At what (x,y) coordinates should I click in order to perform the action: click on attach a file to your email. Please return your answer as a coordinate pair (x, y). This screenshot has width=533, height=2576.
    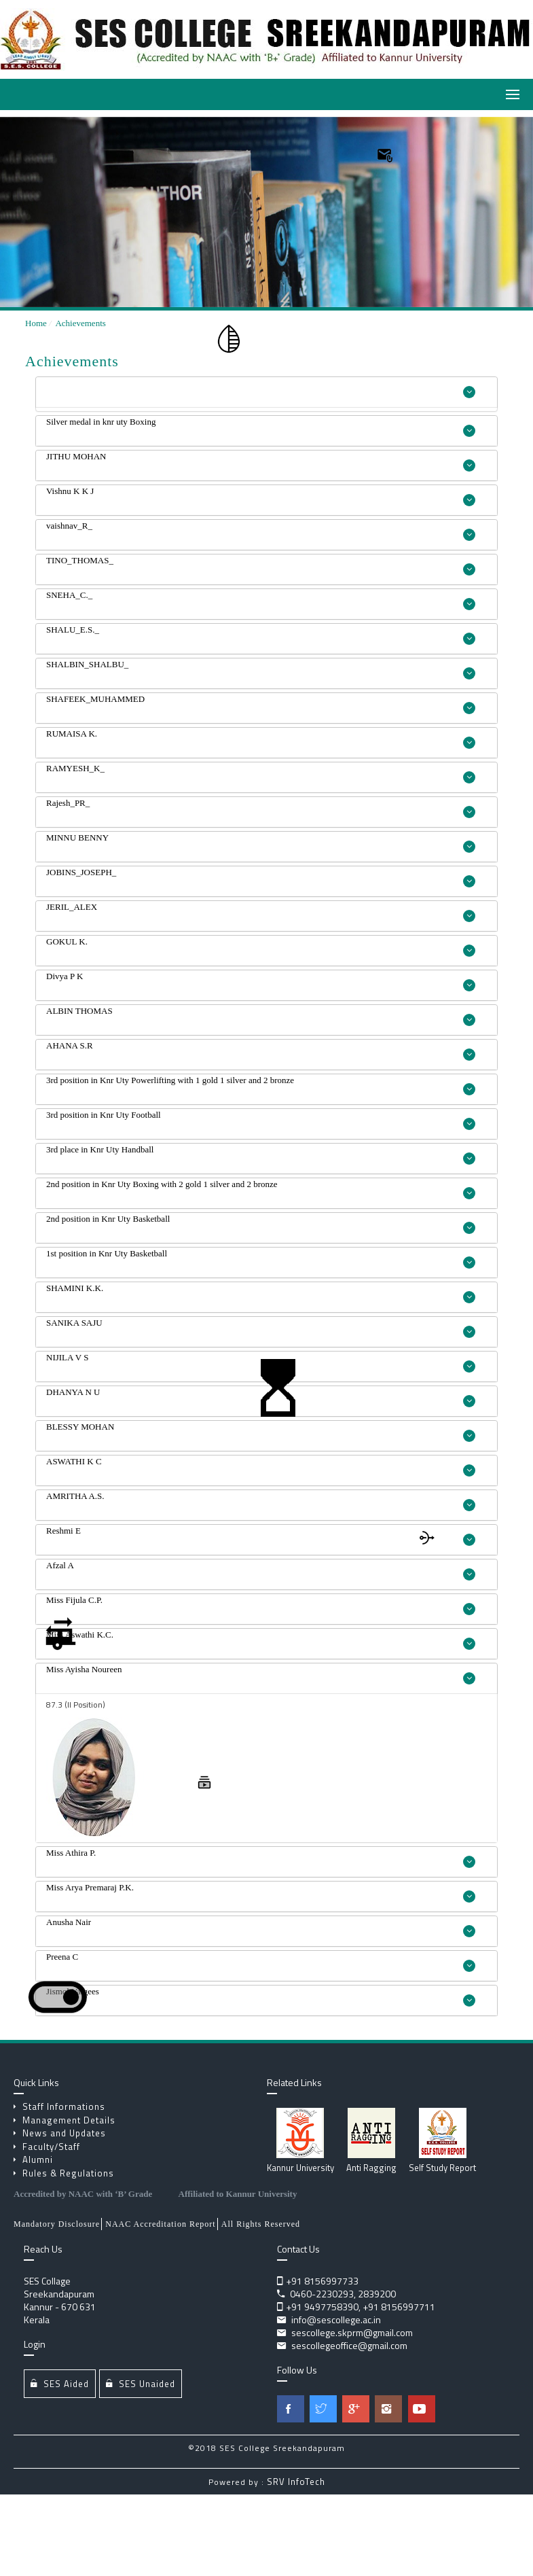
    Looking at the image, I should click on (385, 156).